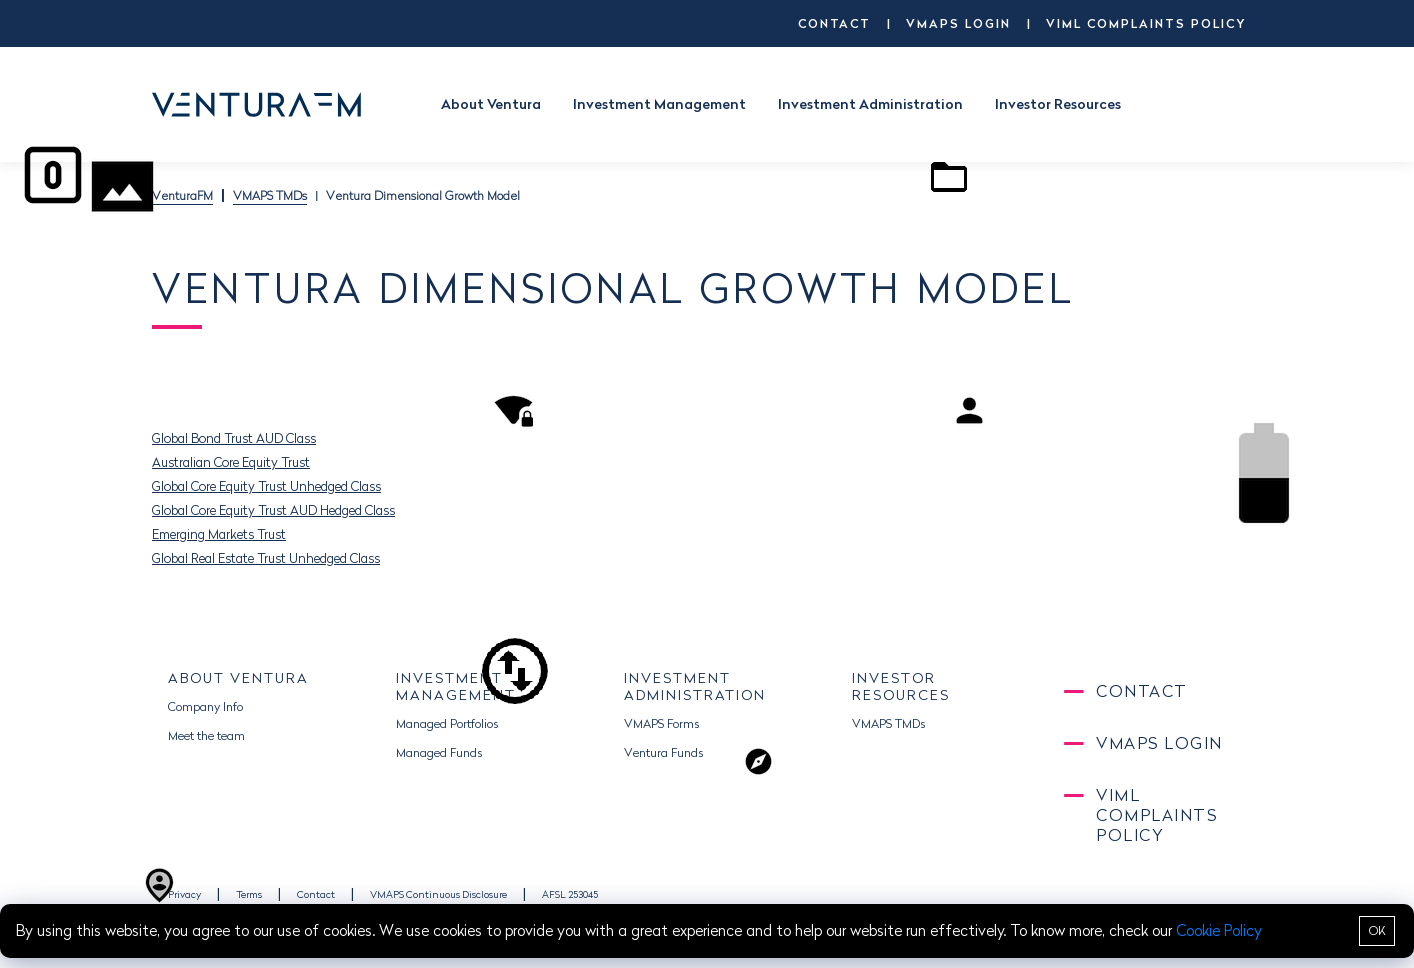 This screenshot has height=968, width=1414. I want to click on indicates battery is at 50% charge, so click(1264, 473).